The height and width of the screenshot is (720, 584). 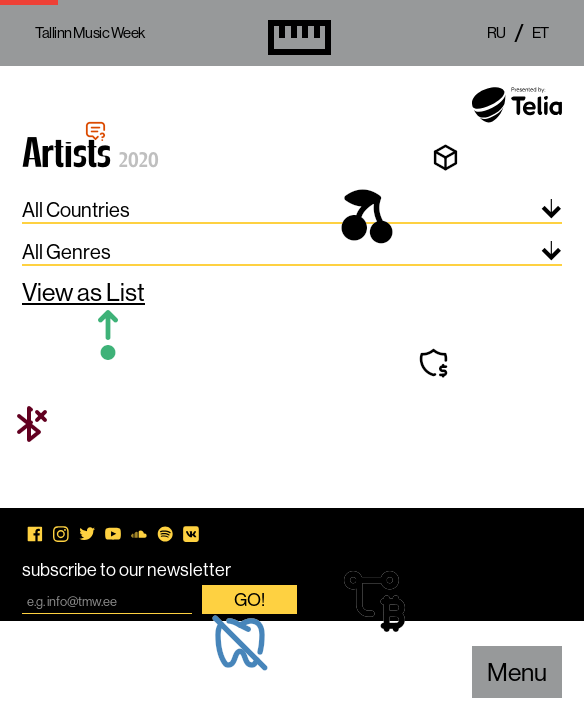 I want to click on access payment protection settings, so click(x=433, y=362).